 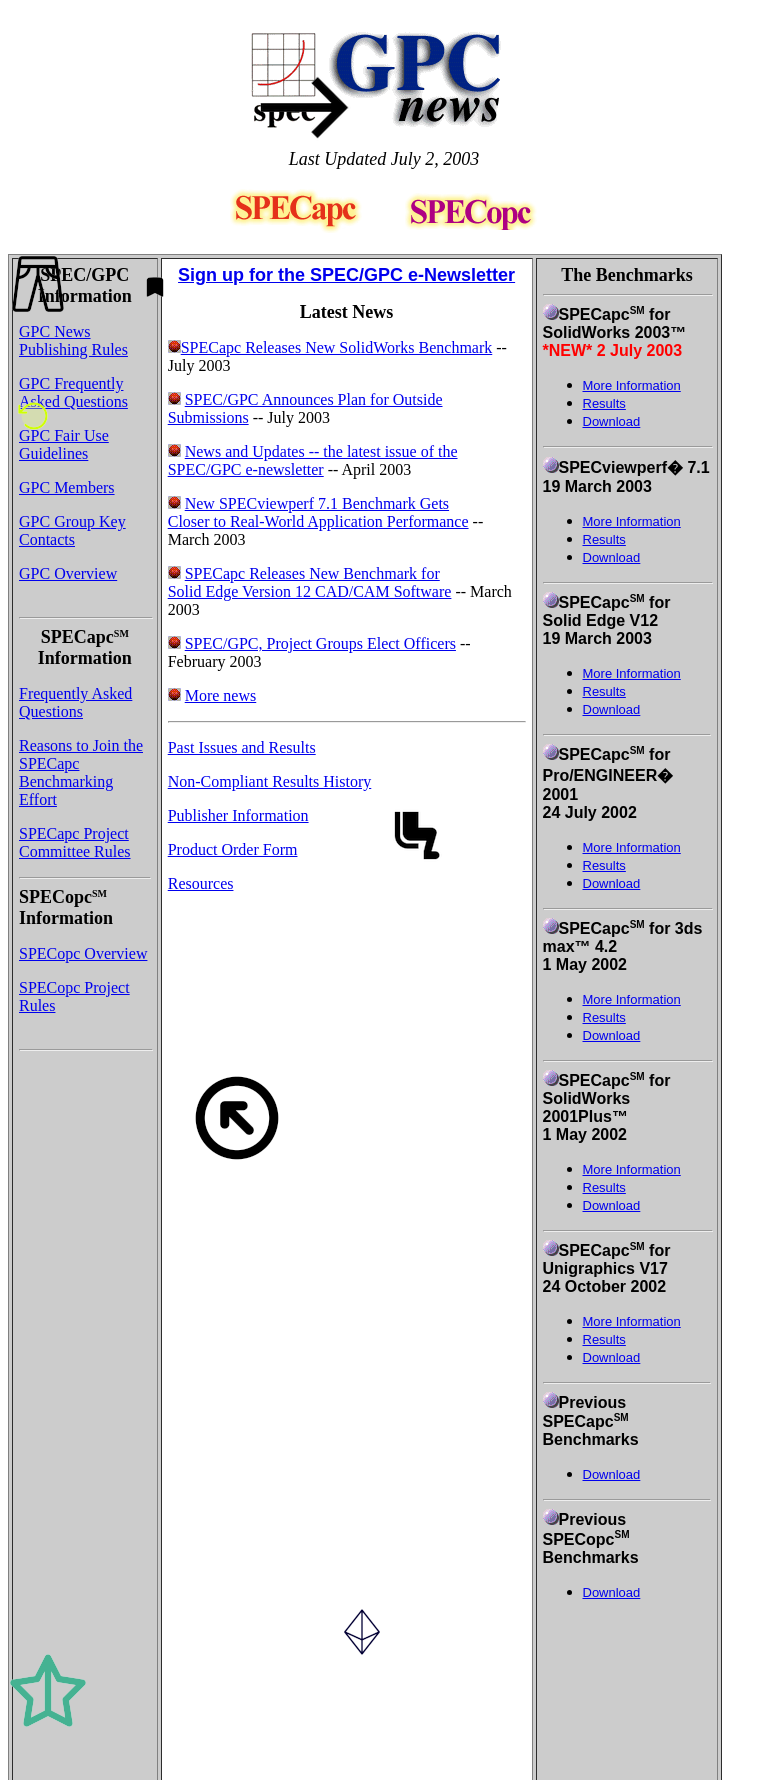 What do you see at coordinates (155, 287) in the screenshot?
I see `save this item to your bookmarks` at bounding box center [155, 287].